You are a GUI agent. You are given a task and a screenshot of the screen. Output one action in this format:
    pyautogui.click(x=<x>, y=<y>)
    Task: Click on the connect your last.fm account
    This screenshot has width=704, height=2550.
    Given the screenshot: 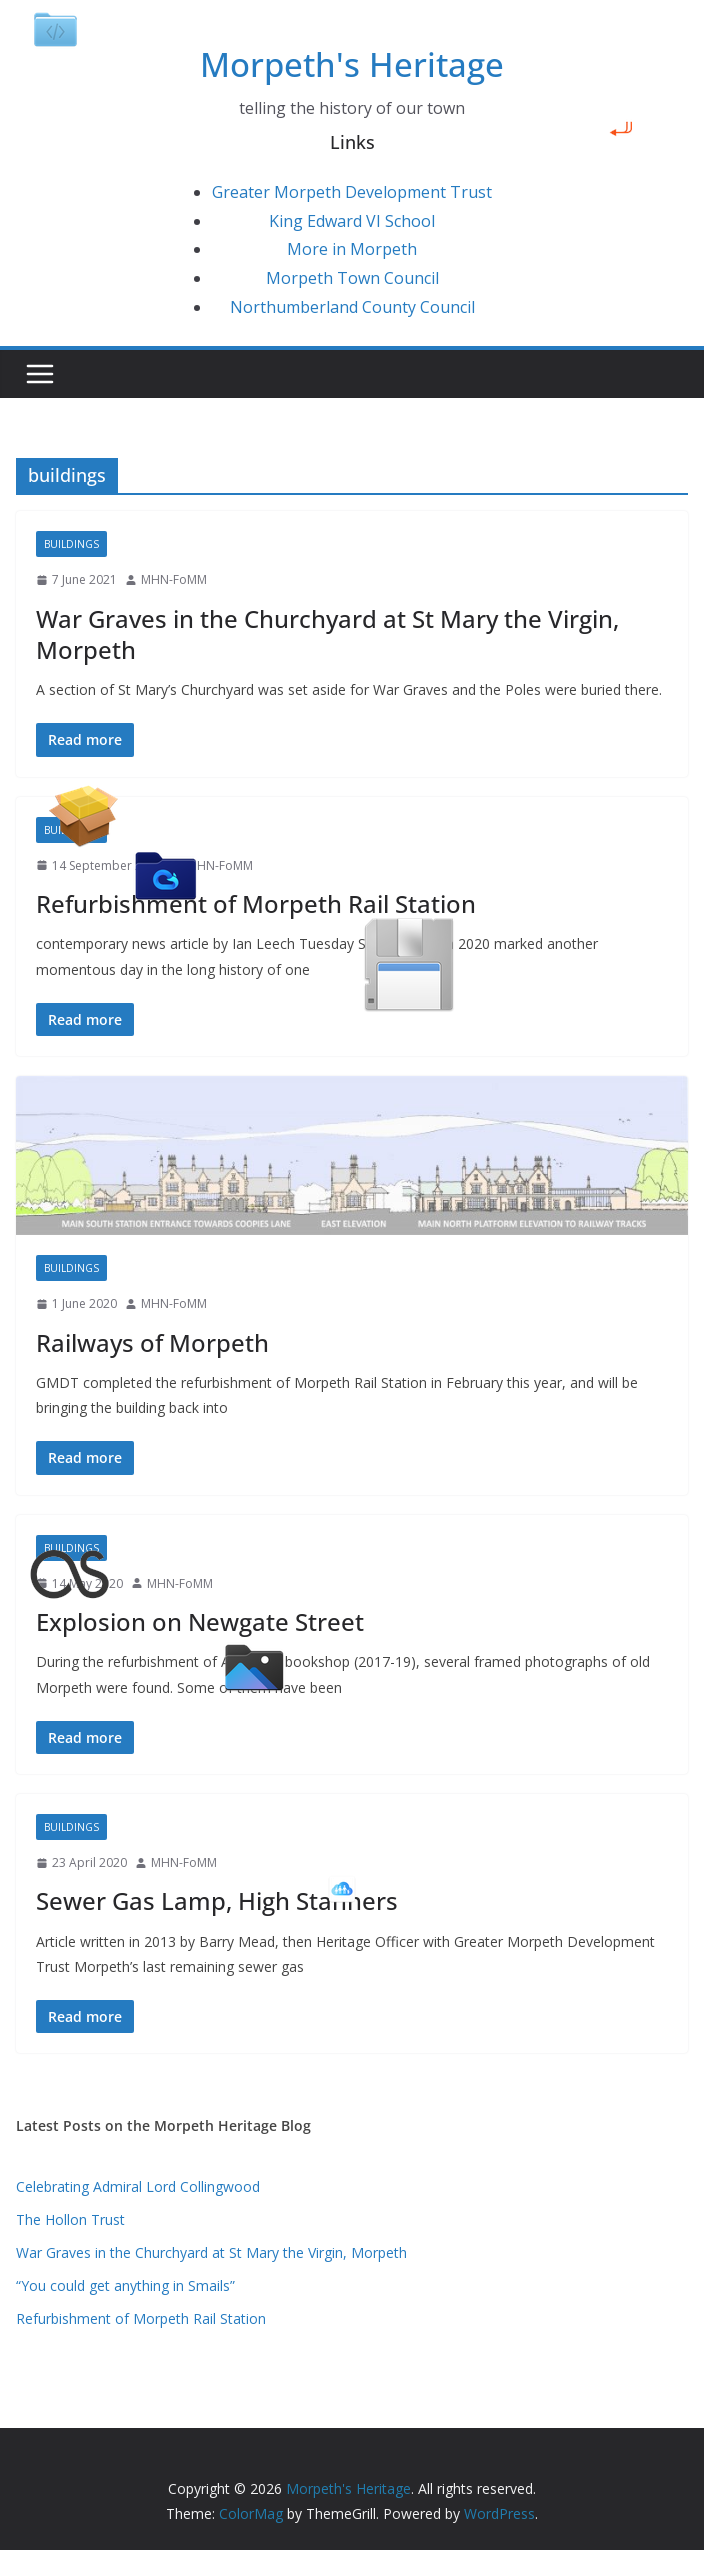 What is the action you would take?
    pyautogui.click(x=69, y=1568)
    